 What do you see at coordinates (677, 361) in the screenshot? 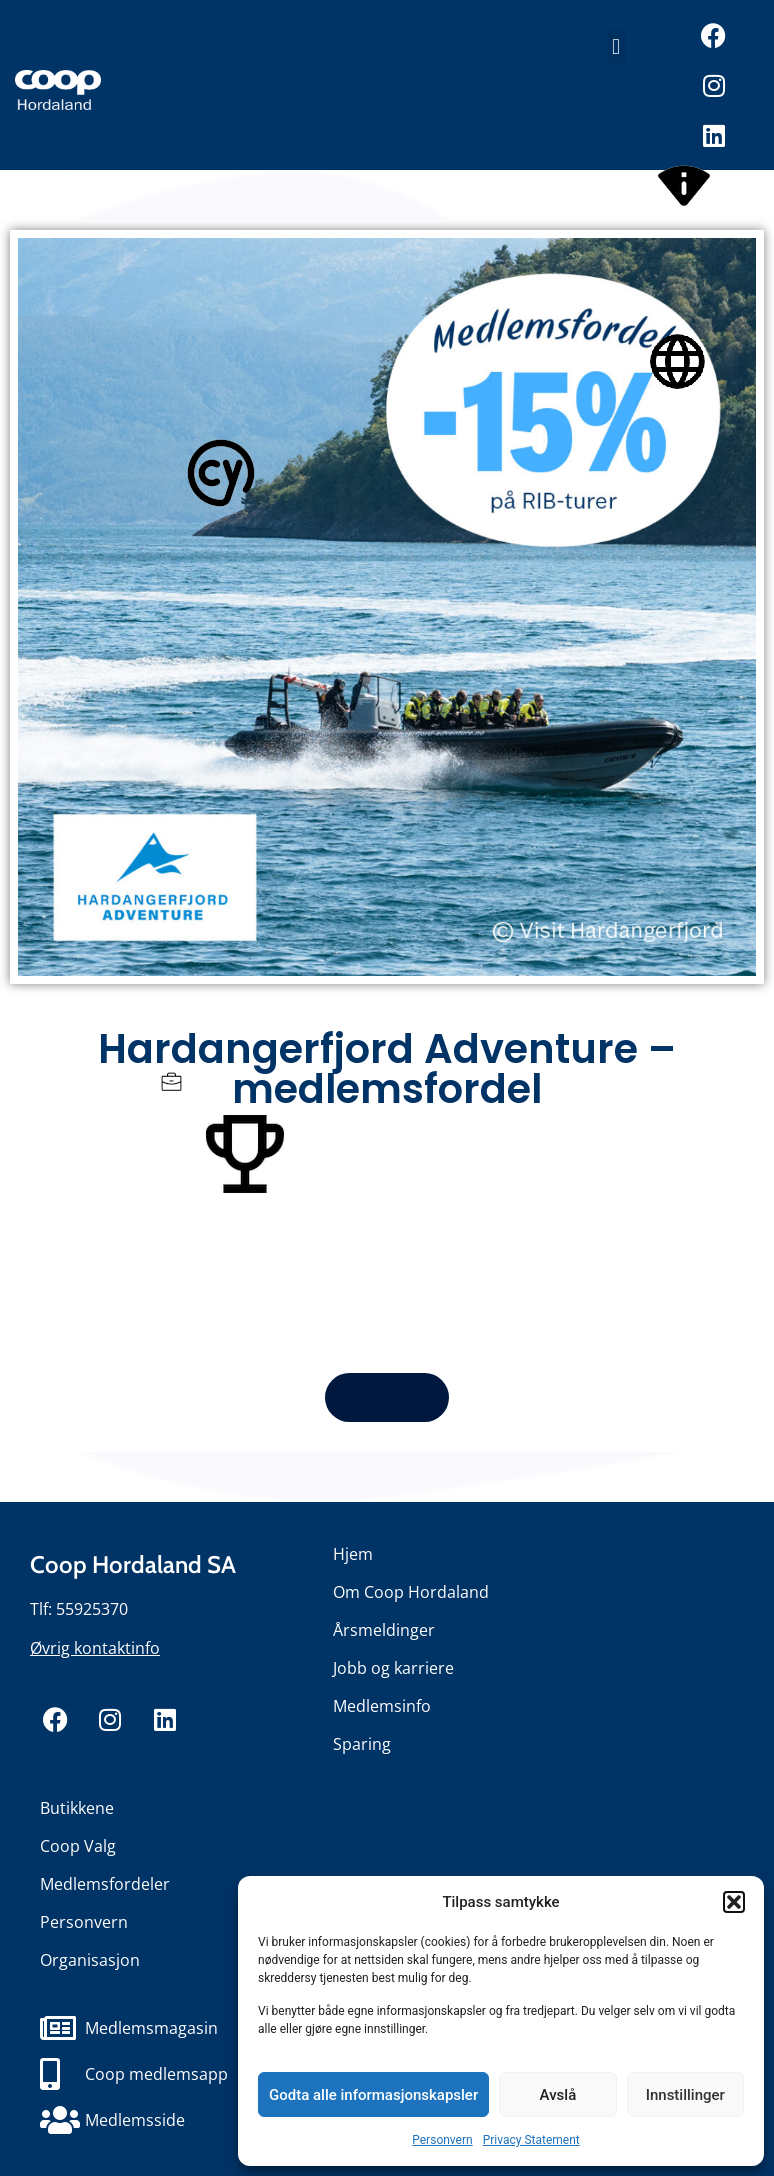
I see `change language settings` at bounding box center [677, 361].